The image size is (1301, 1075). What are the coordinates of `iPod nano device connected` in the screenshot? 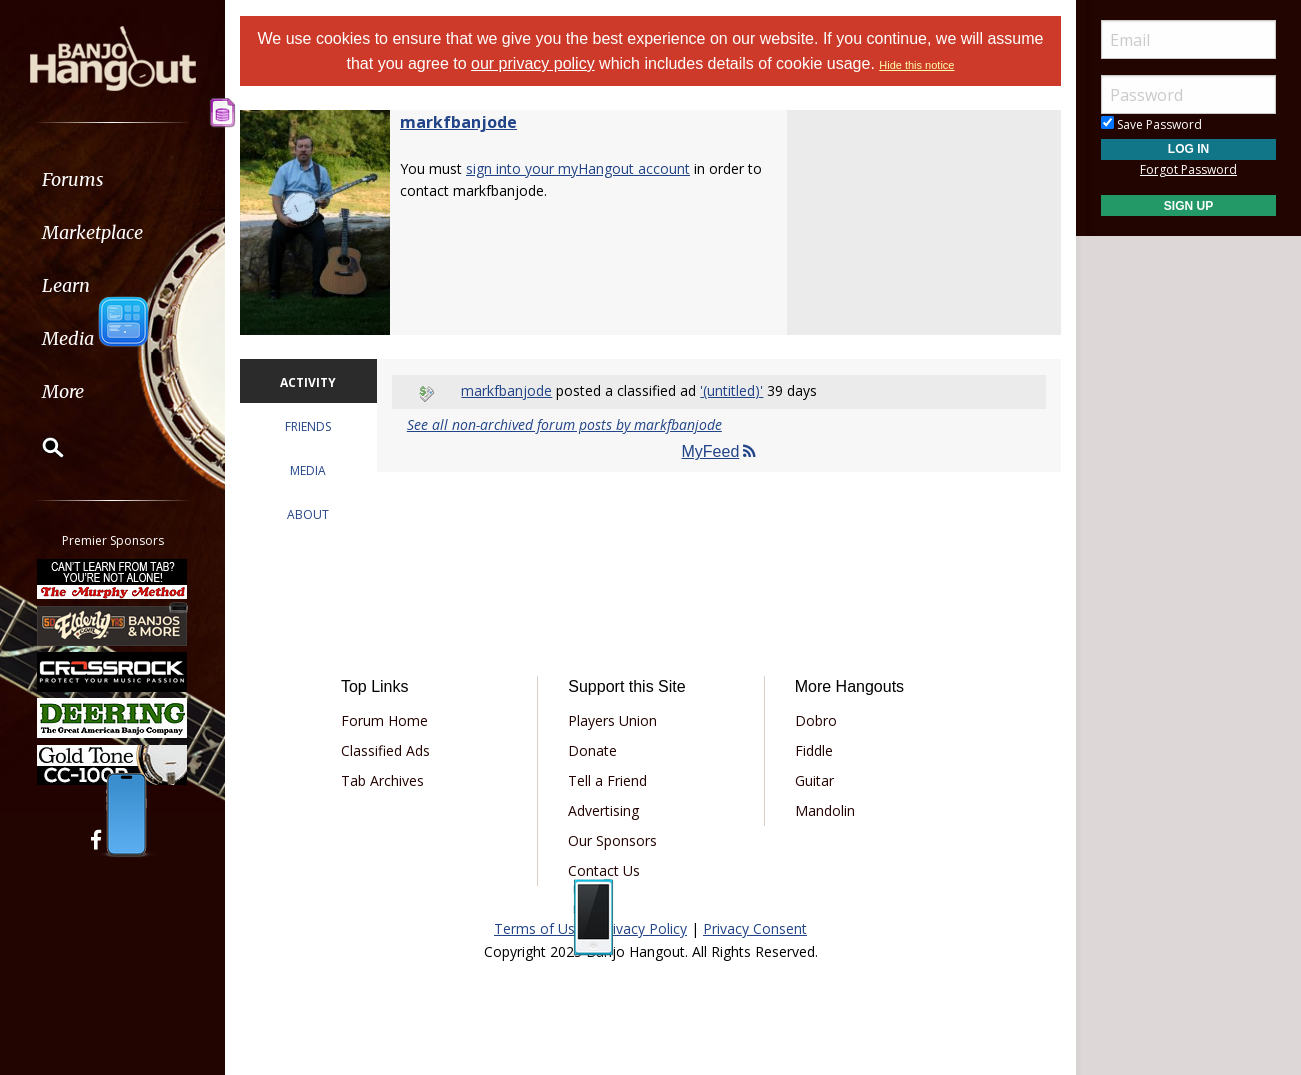 It's located at (593, 917).